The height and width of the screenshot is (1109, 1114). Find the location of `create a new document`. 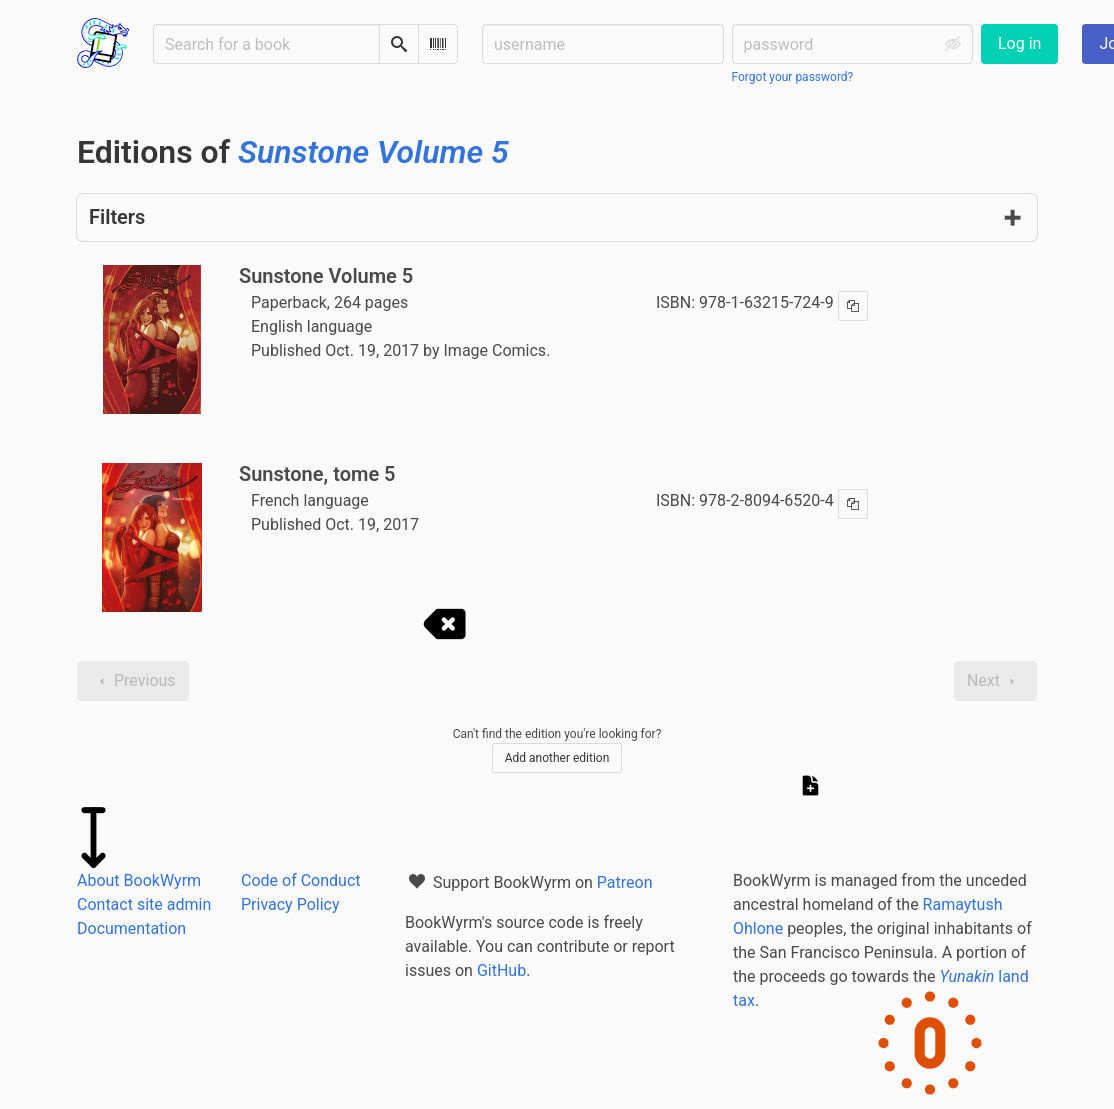

create a new document is located at coordinates (810, 785).